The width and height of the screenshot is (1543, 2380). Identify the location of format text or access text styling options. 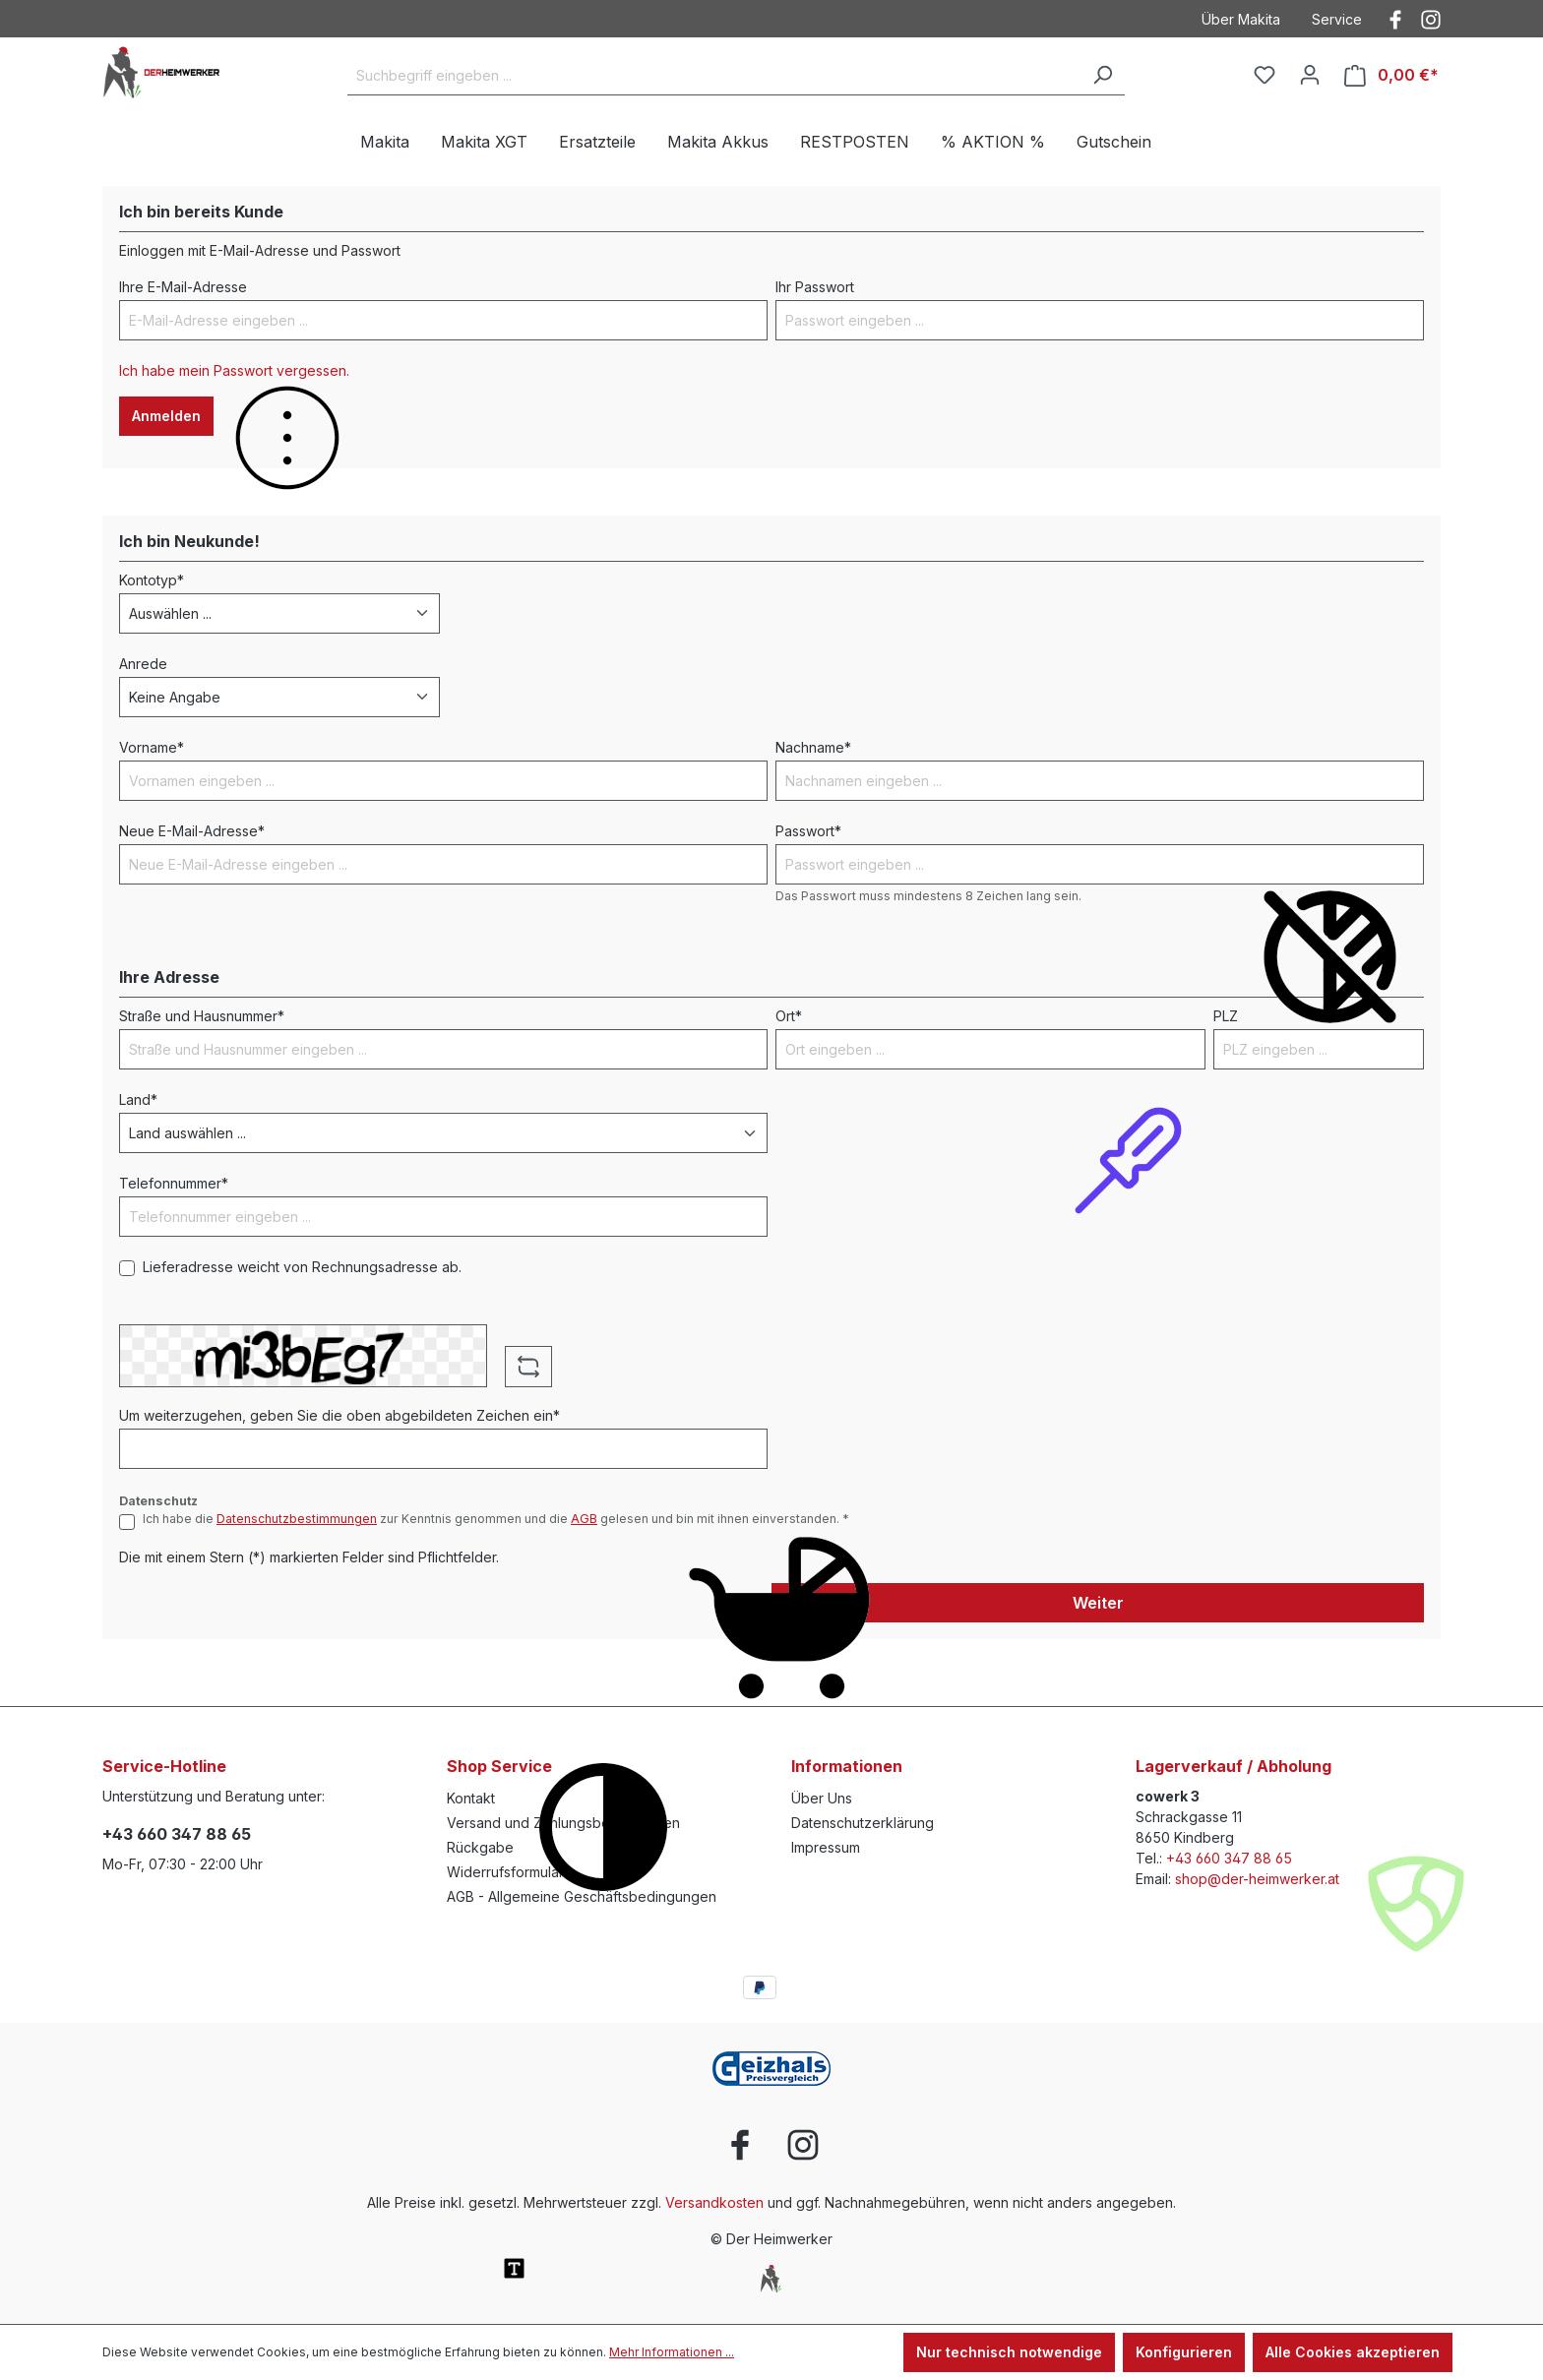
(514, 2268).